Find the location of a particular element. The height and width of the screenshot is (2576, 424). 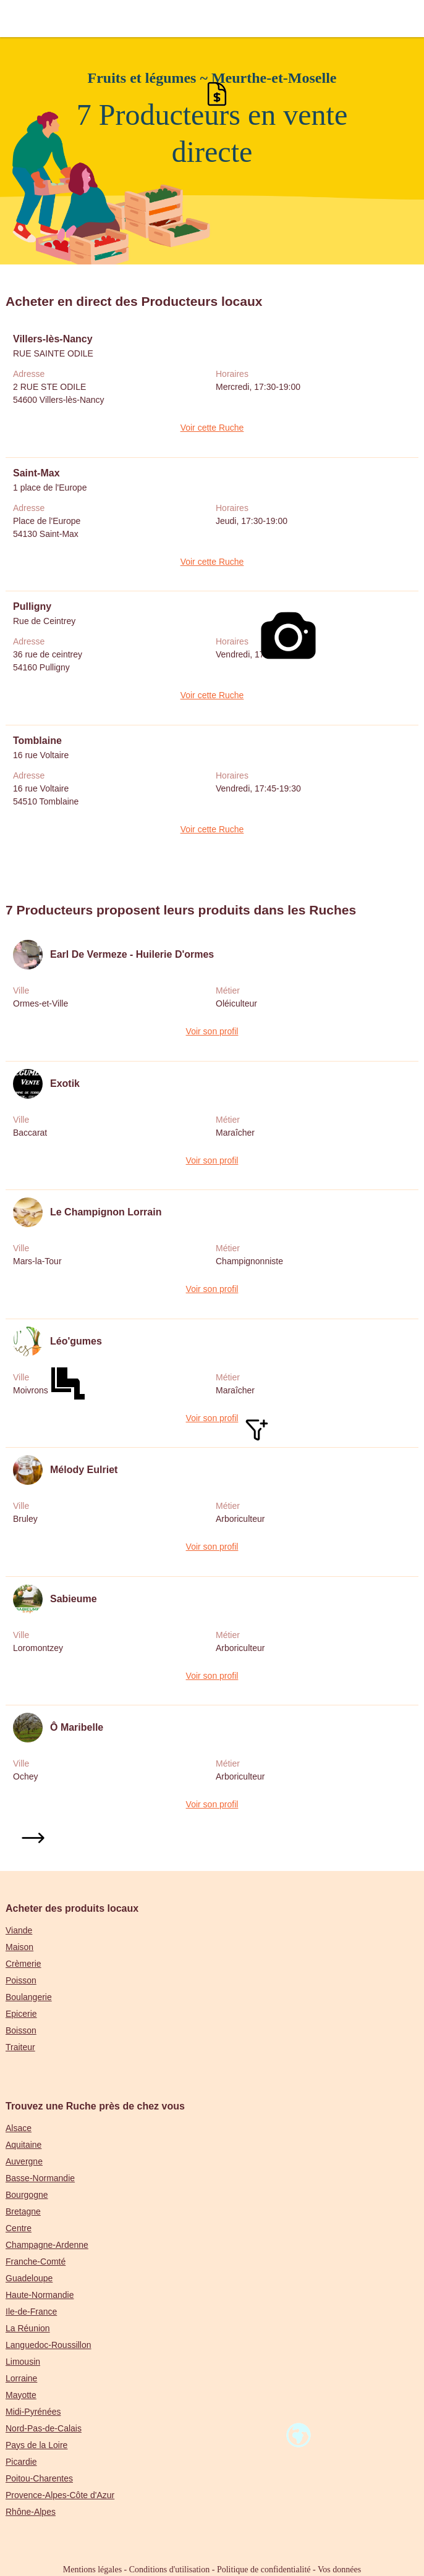

take a photo is located at coordinates (288, 635).